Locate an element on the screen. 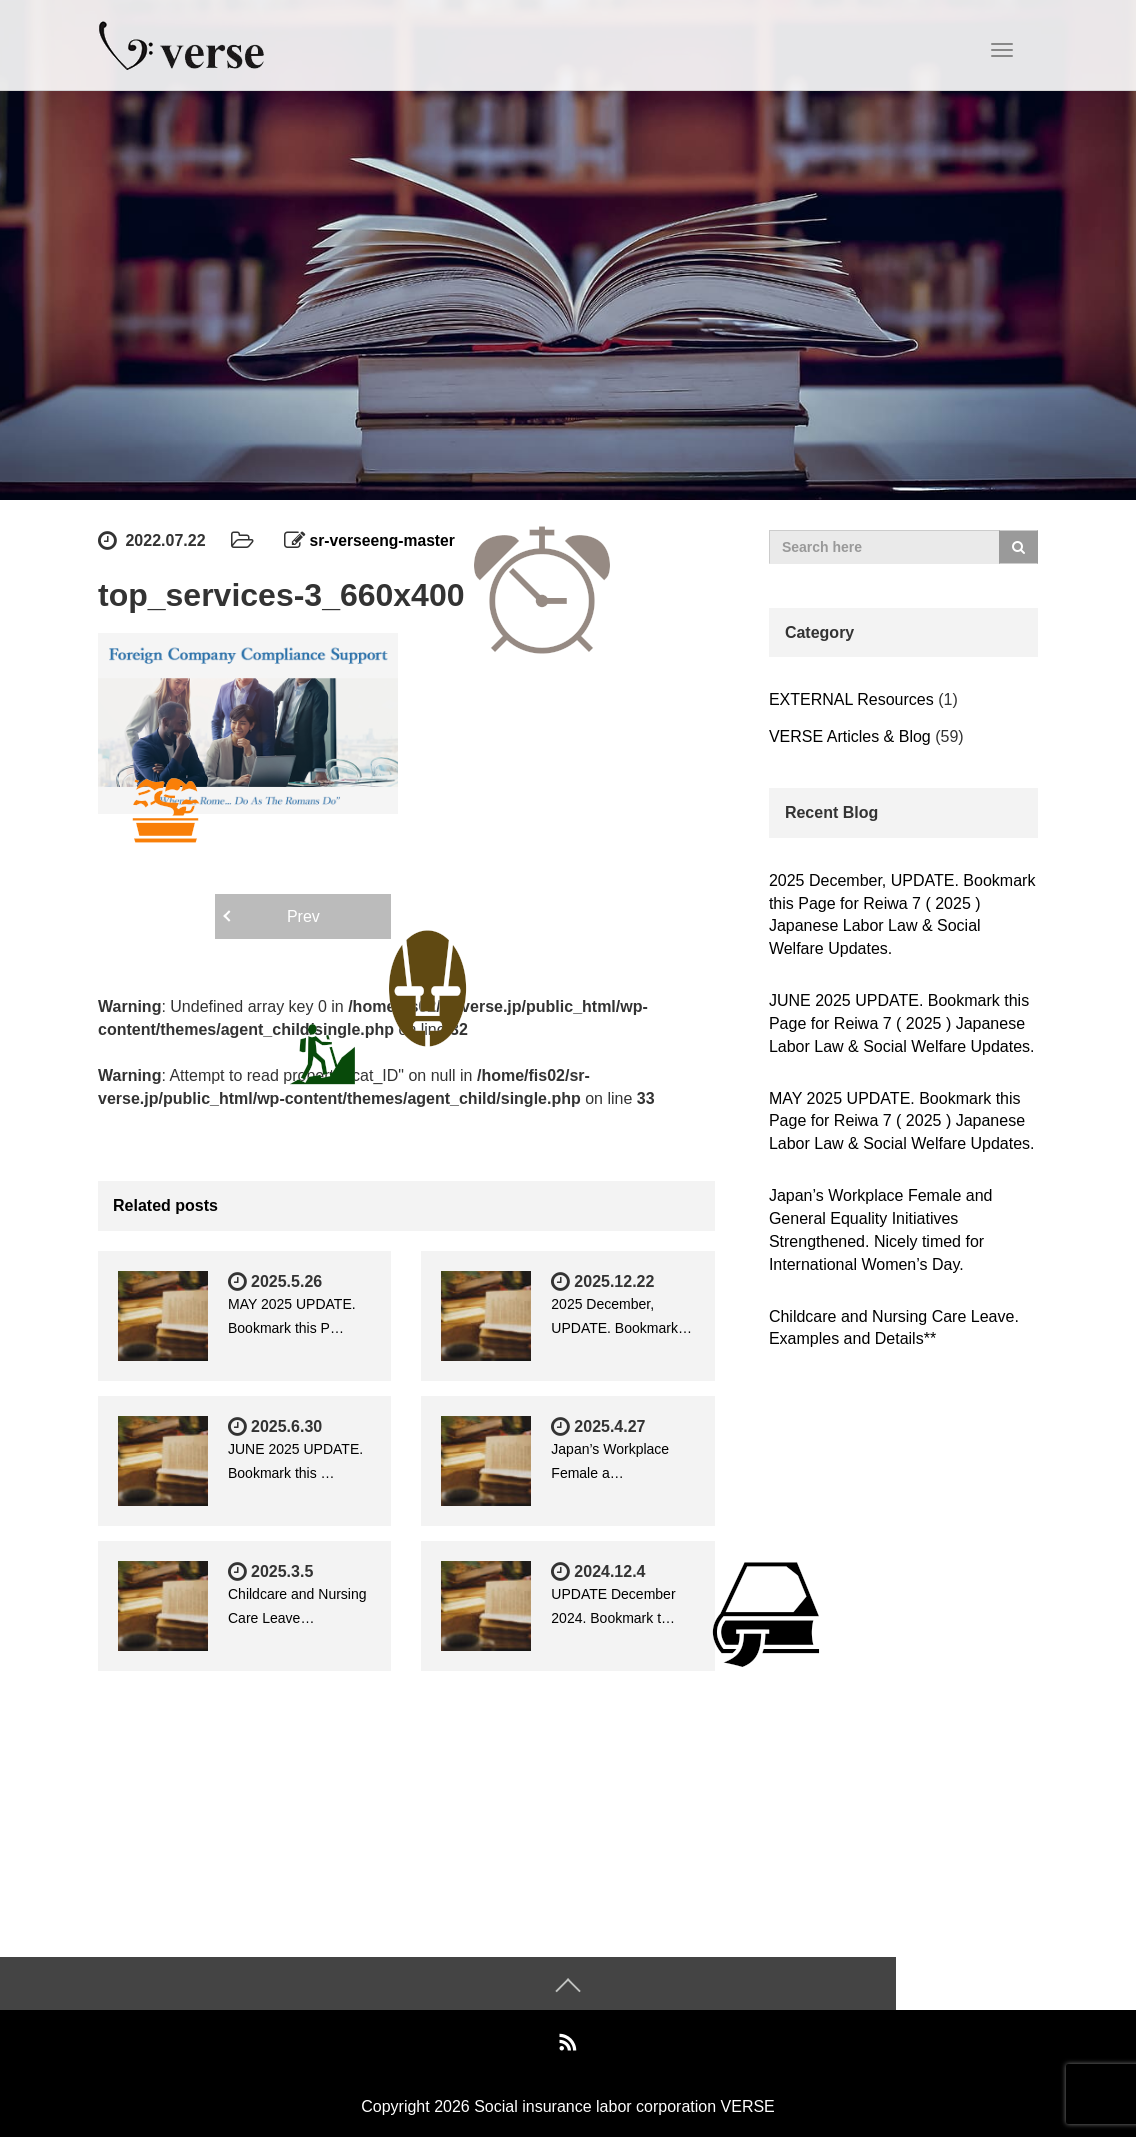 The width and height of the screenshot is (1136, 2138). explore hiking trails nearby is located at coordinates (322, 1051).